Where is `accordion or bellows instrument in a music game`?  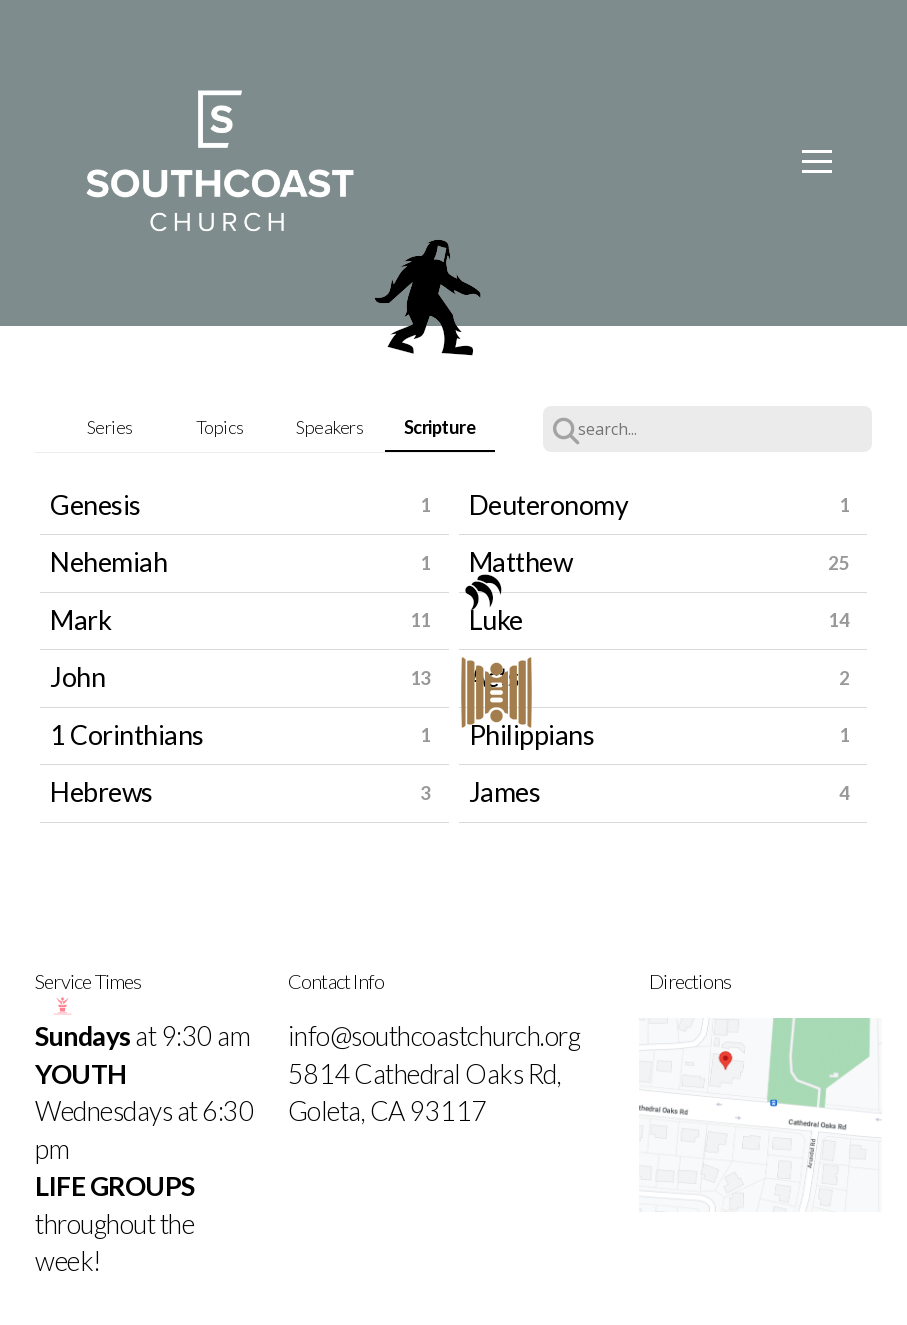
accordion or bellows instrument in a music game is located at coordinates (496, 692).